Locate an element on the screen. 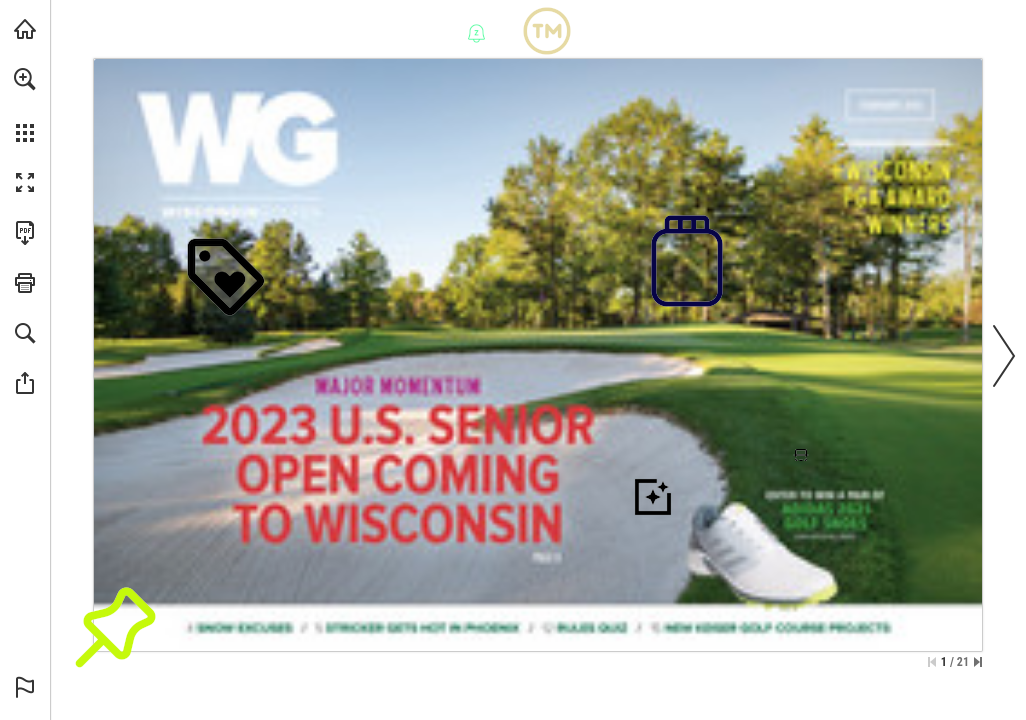 The height and width of the screenshot is (720, 1026). indicates trademarked content or brand is located at coordinates (547, 31).